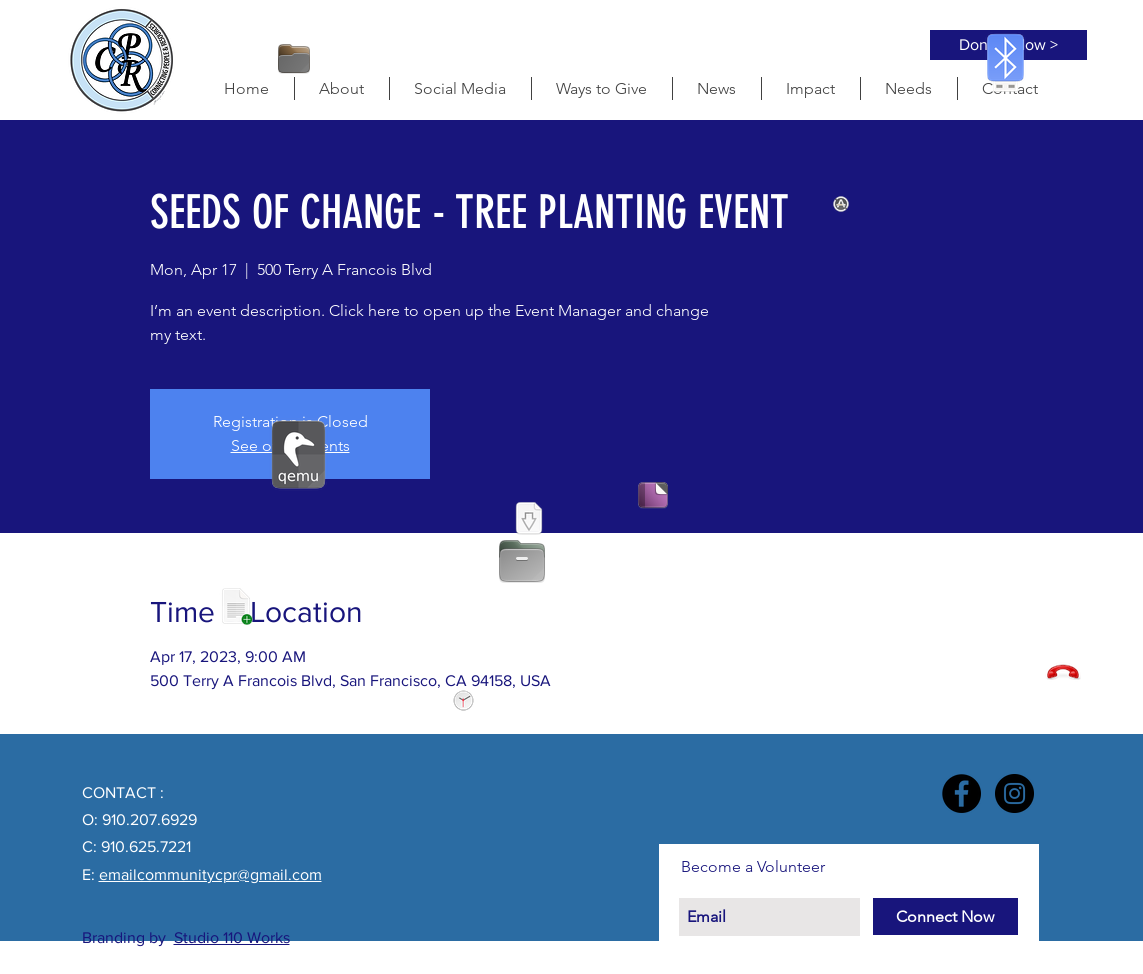 Image resolution: width=1143 pixels, height=974 pixels. What do you see at coordinates (236, 606) in the screenshot?
I see `create a new document` at bounding box center [236, 606].